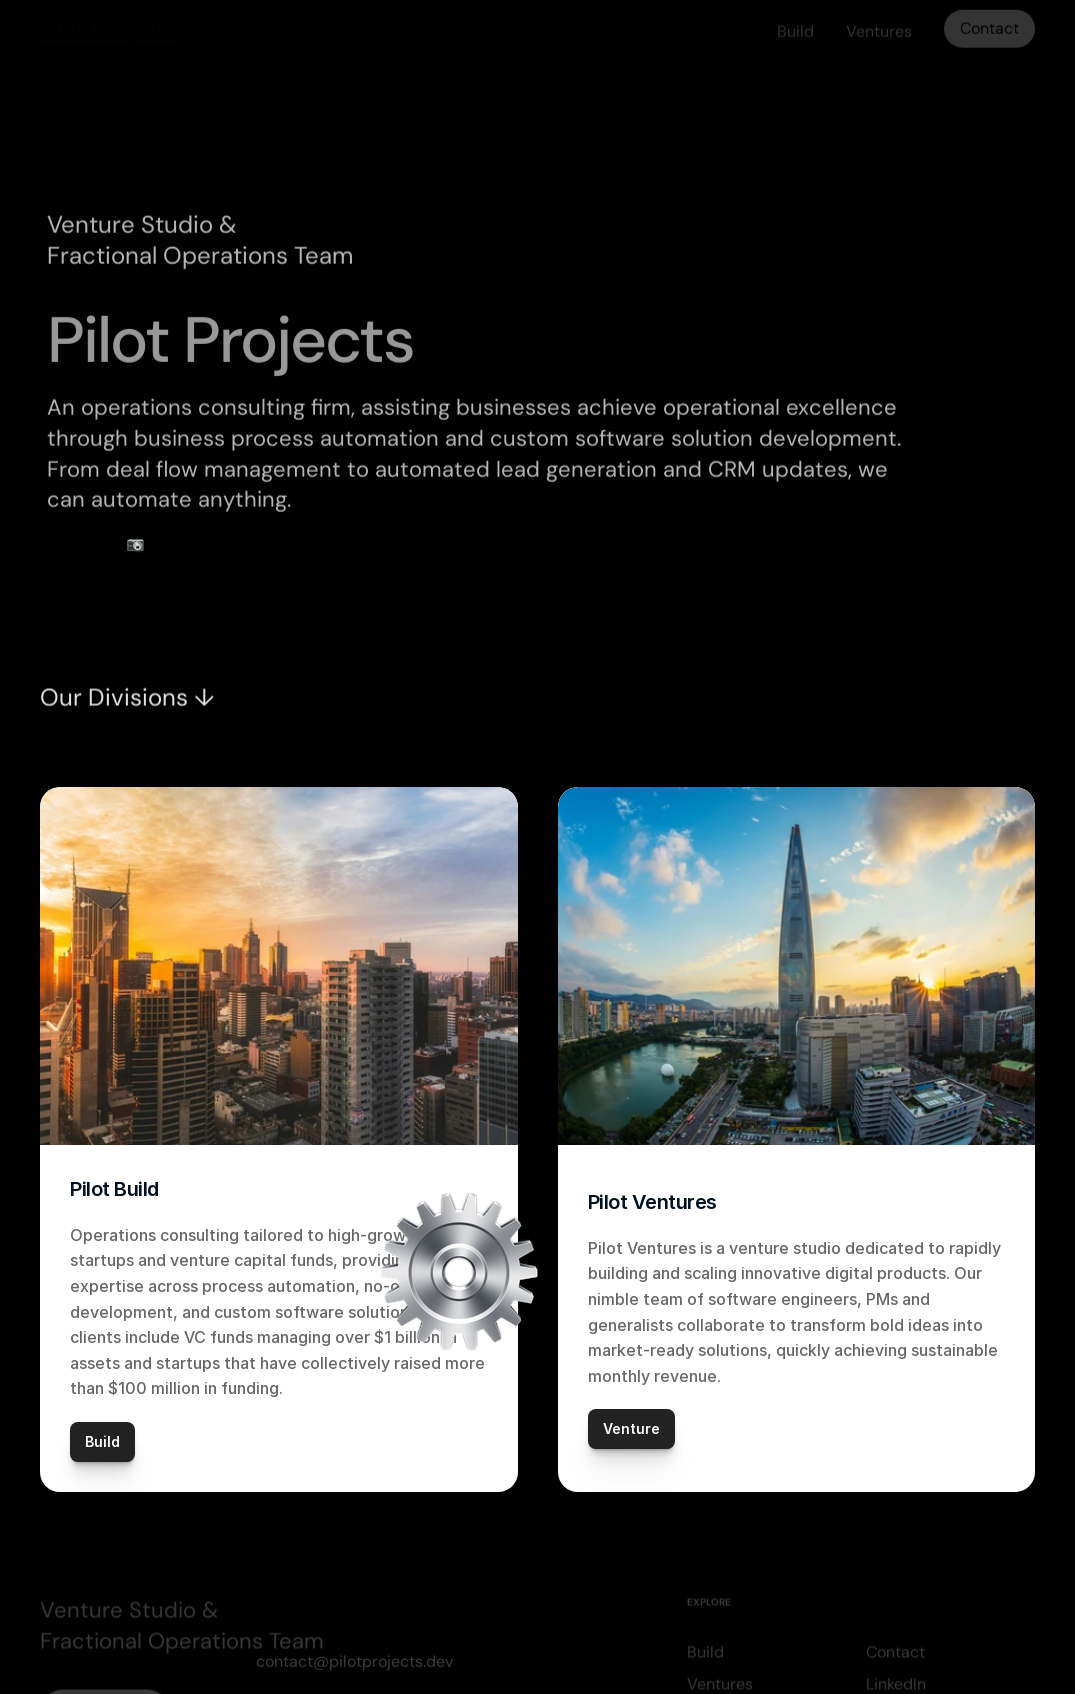  Describe the element at coordinates (459, 1272) in the screenshot. I see `access behavior settings in the media library` at that location.